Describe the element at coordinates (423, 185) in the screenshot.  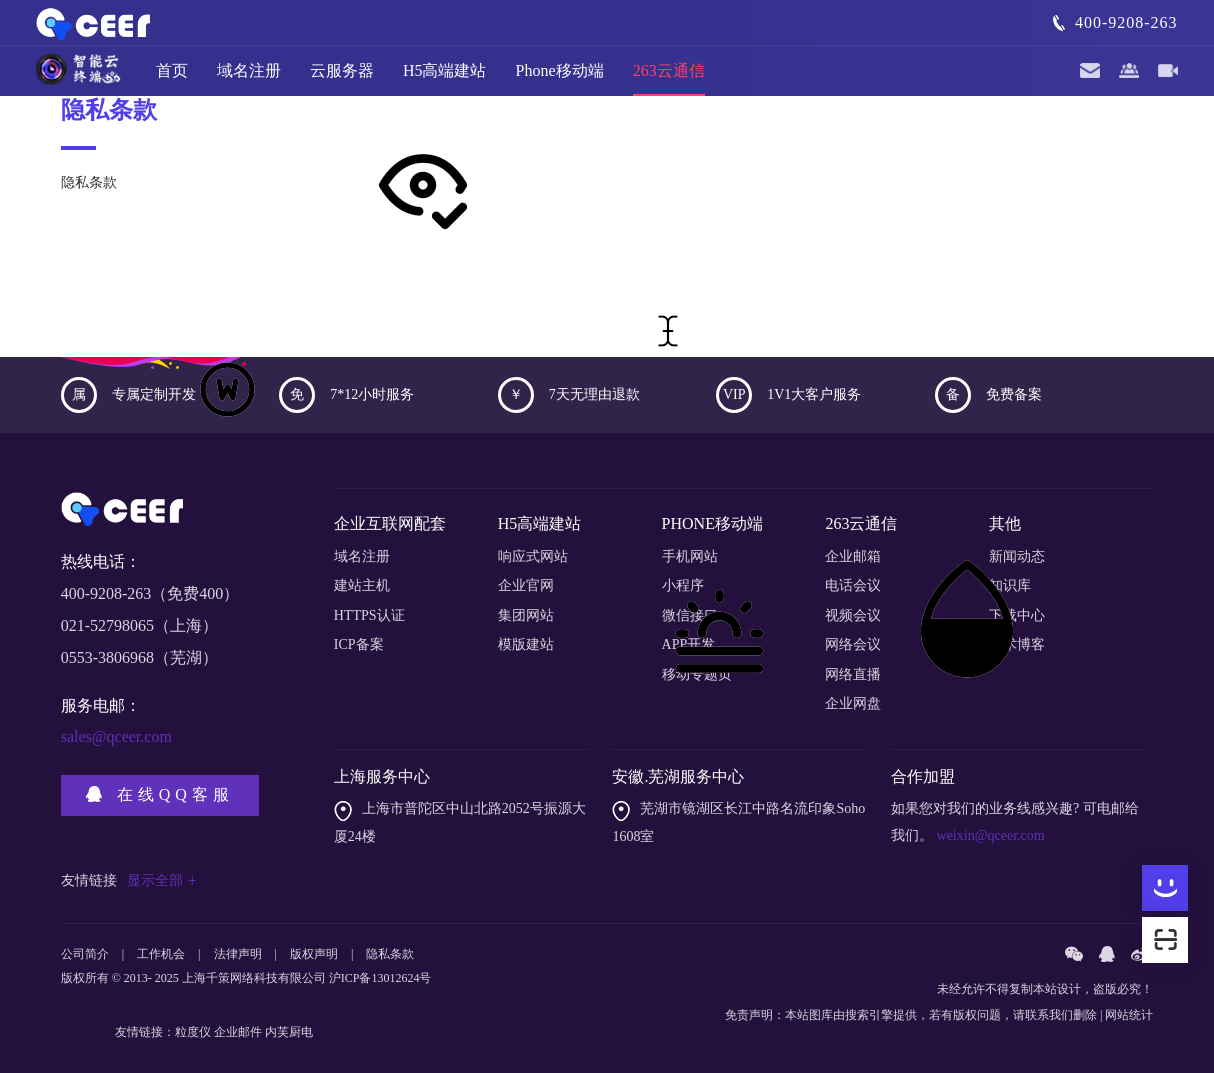
I see `mark item as viewed or read` at that location.